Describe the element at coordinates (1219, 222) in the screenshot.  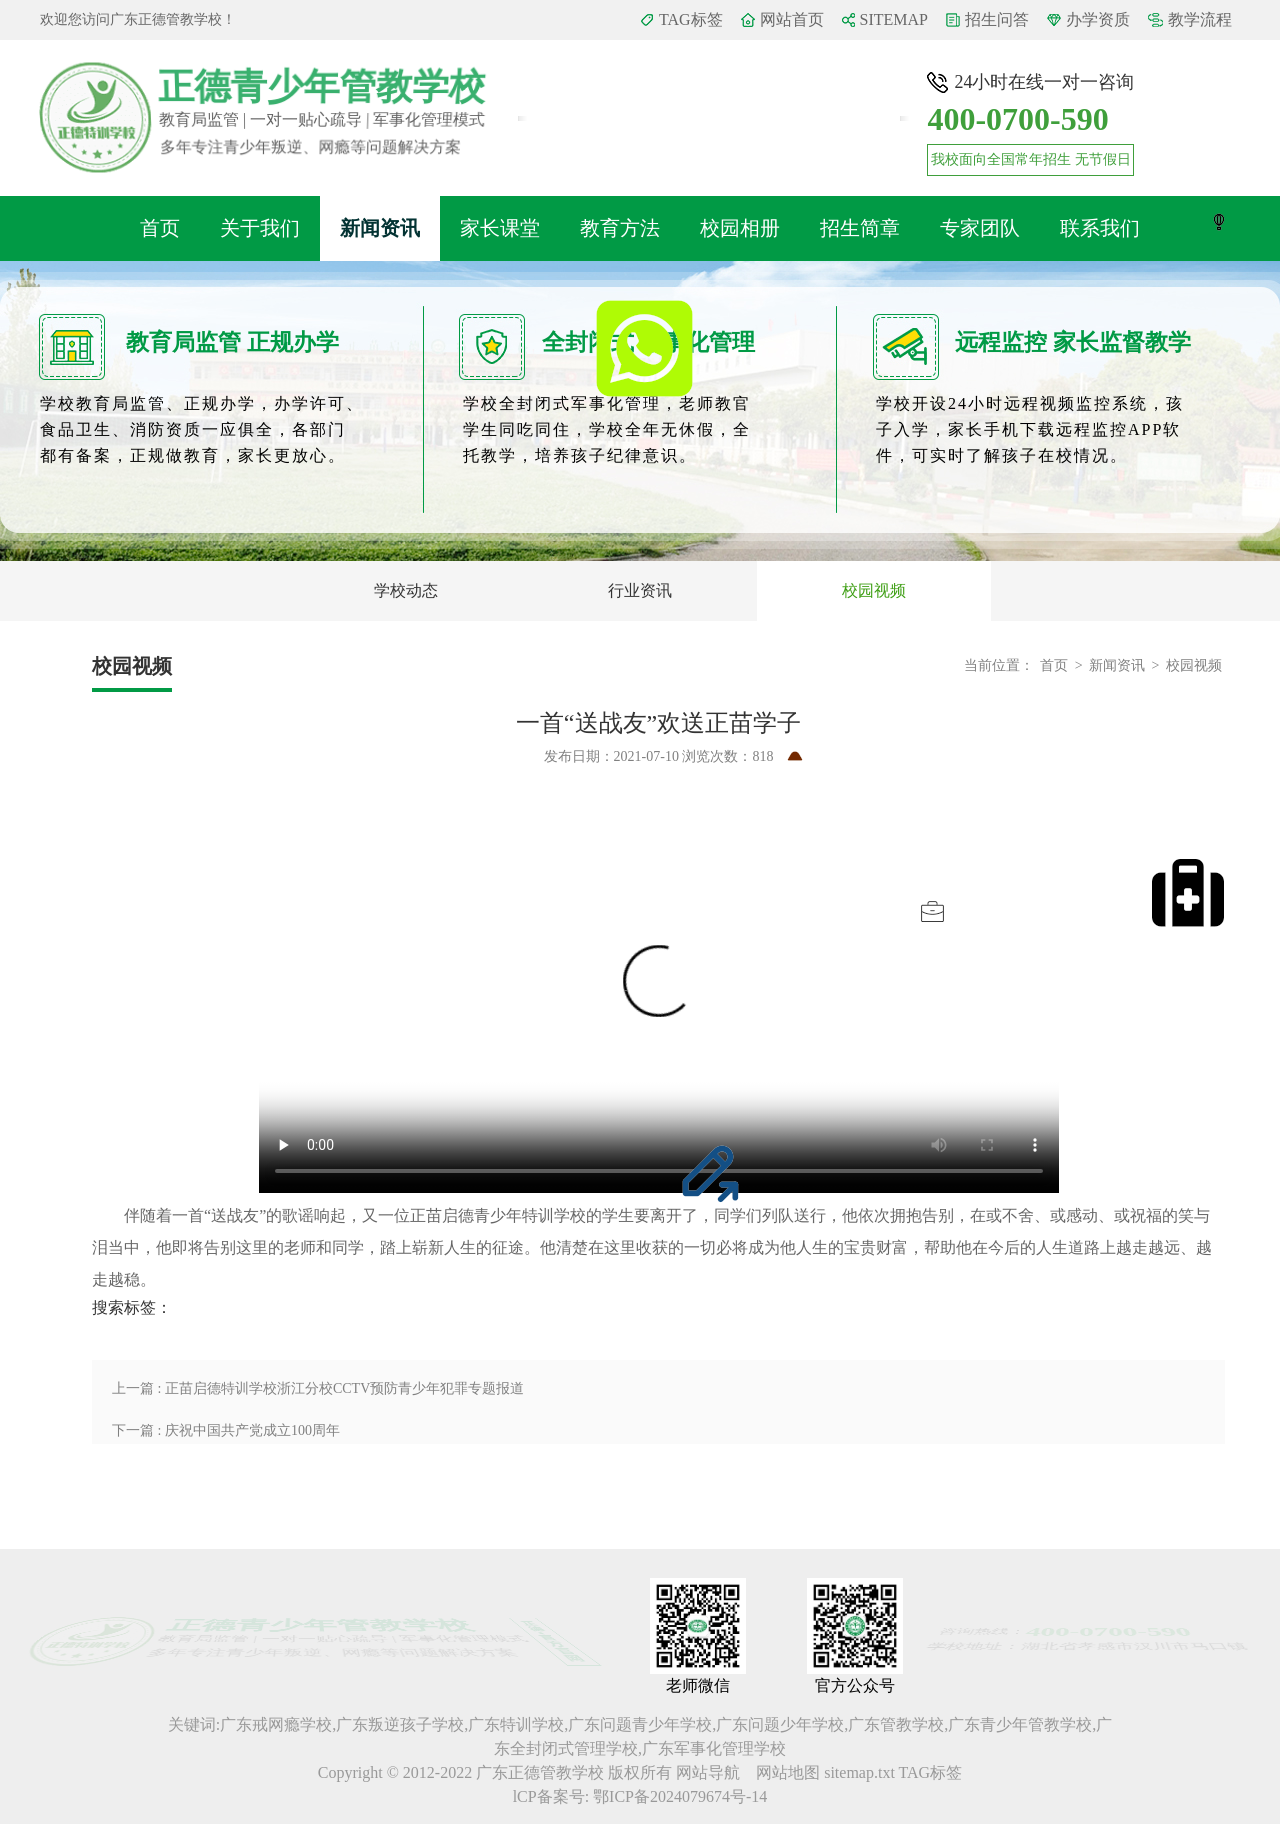
I see `access travel or adventure features` at that location.